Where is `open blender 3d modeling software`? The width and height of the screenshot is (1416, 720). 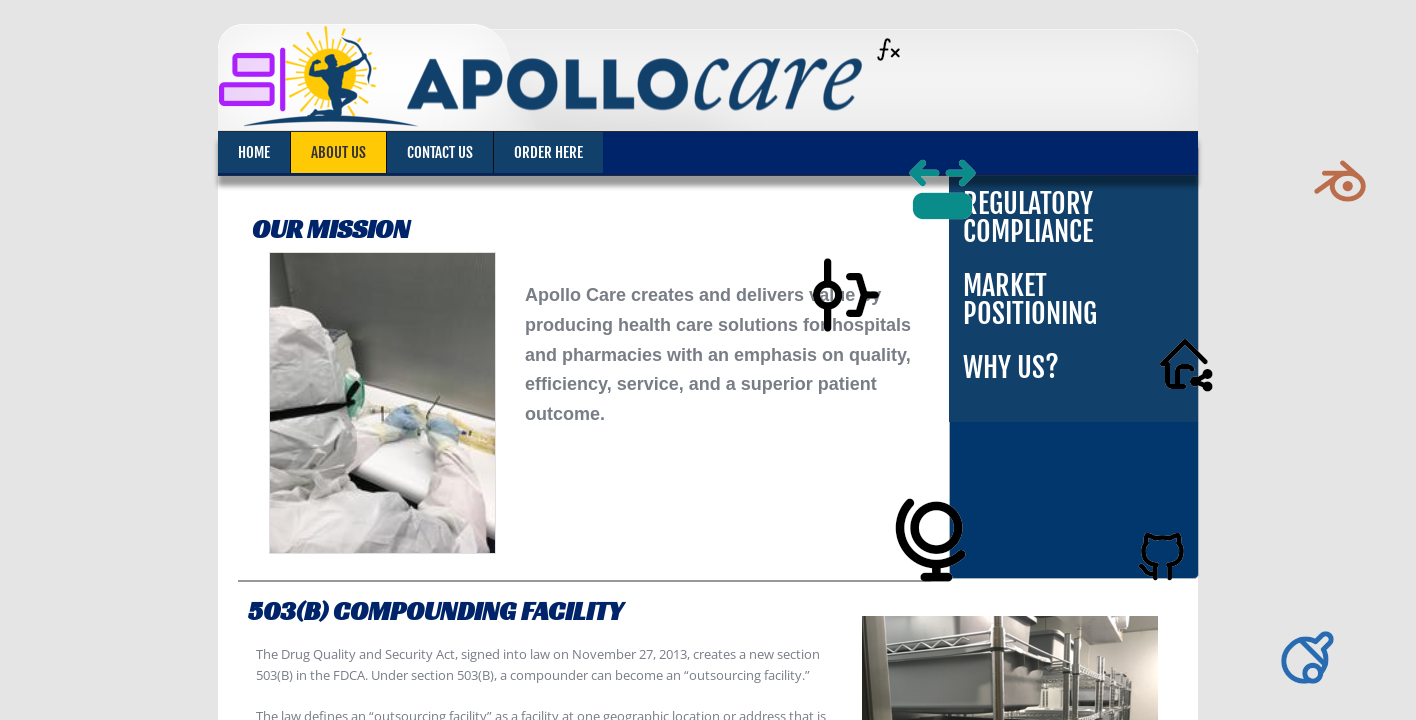 open blender 3d modeling software is located at coordinates (1340, 181).